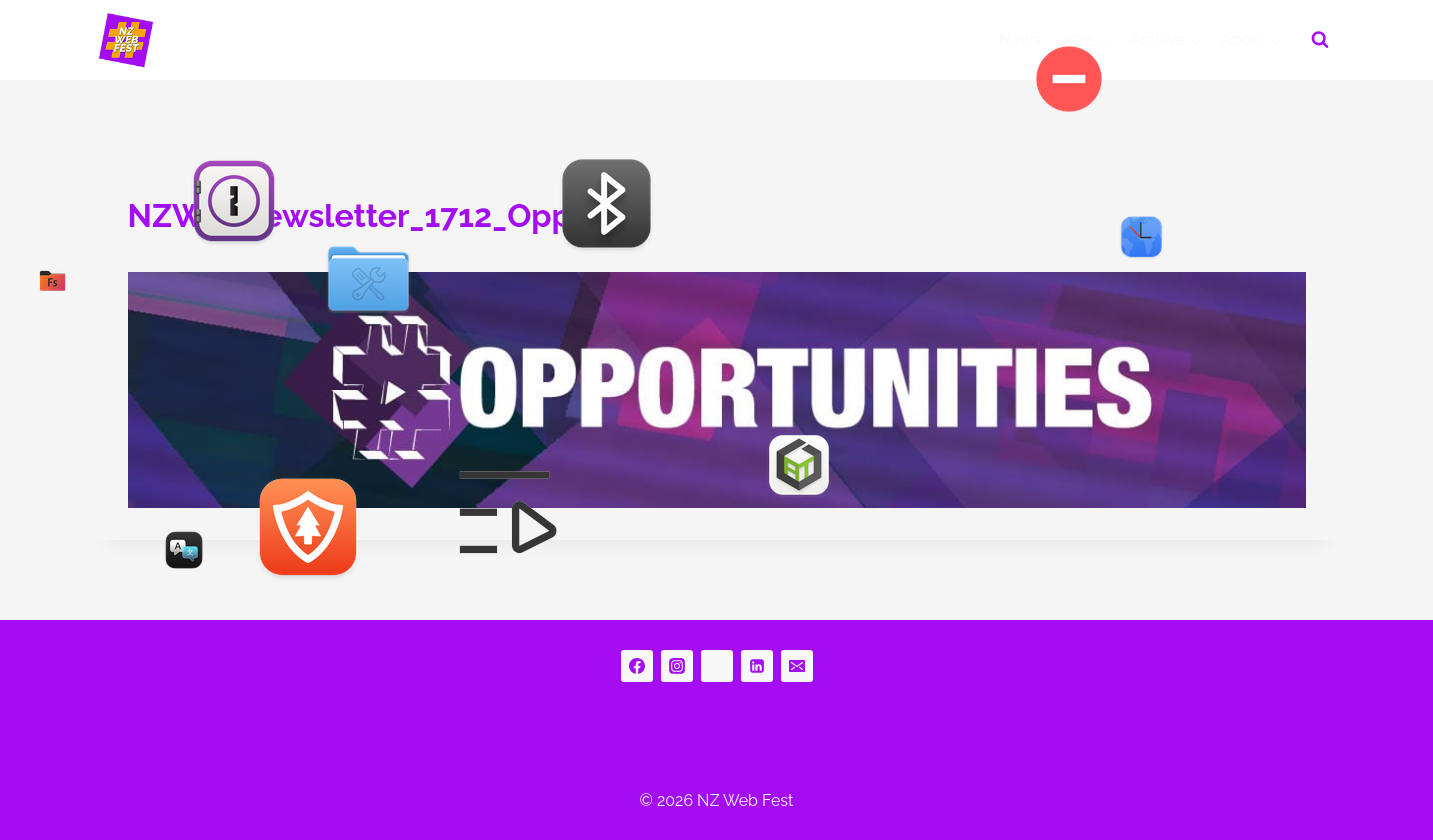 The height and width of the screenshot is (840, 1433). What do you see at coordinates (1141, 237) in the screenshot?
I see `configure network time protocol settings` at bounding box center [1141, 237].